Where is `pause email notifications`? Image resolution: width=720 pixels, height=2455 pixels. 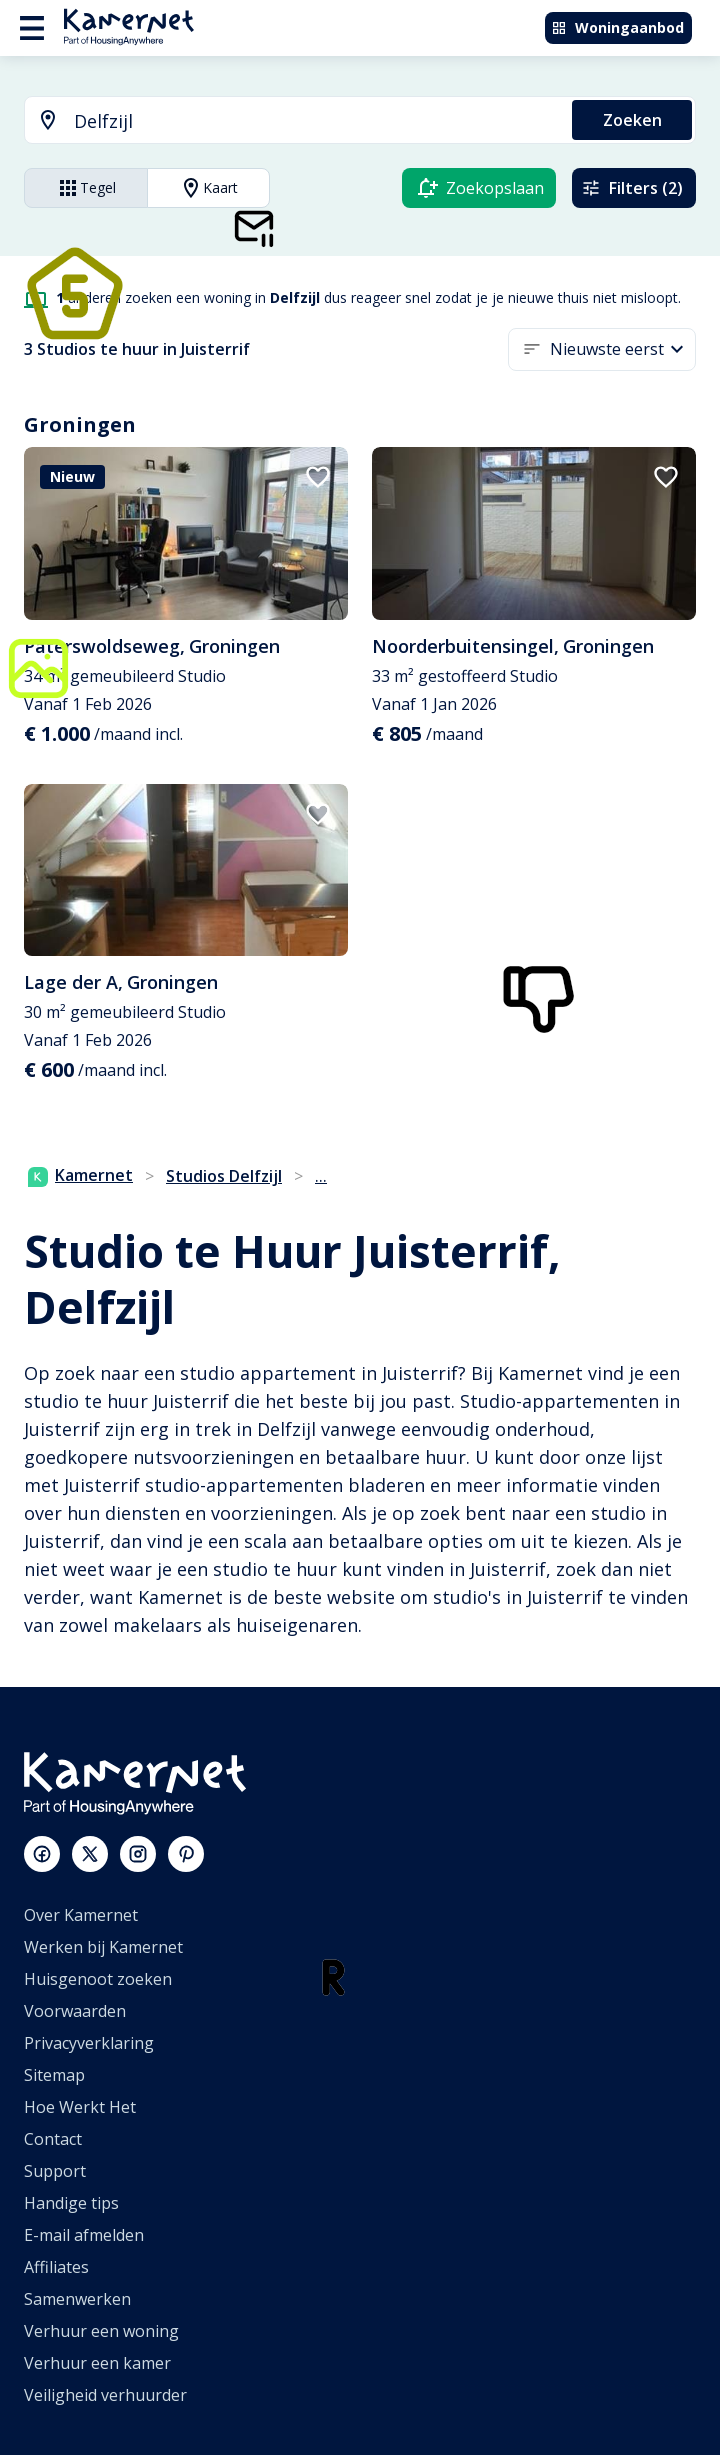 pause email notifications is located at coordinates (254, 226).